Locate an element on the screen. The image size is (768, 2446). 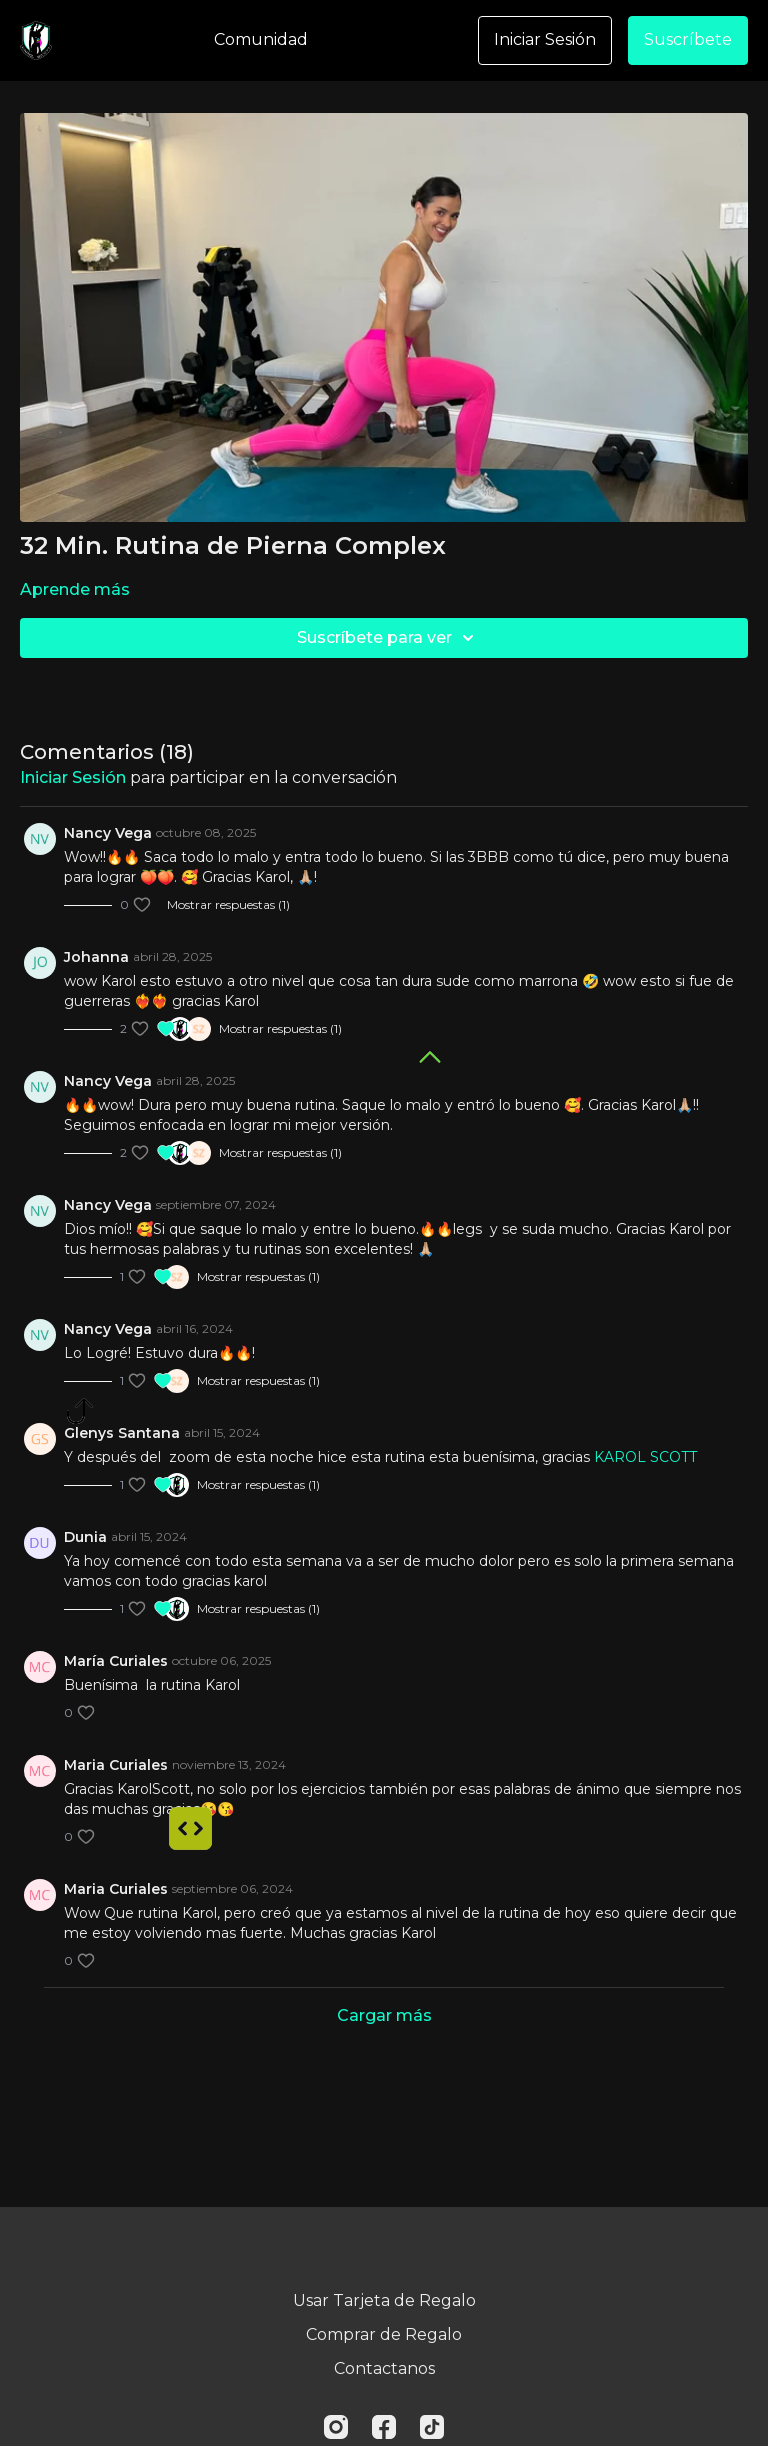
go back or return to previous state is located at coordinates (80, 1411).